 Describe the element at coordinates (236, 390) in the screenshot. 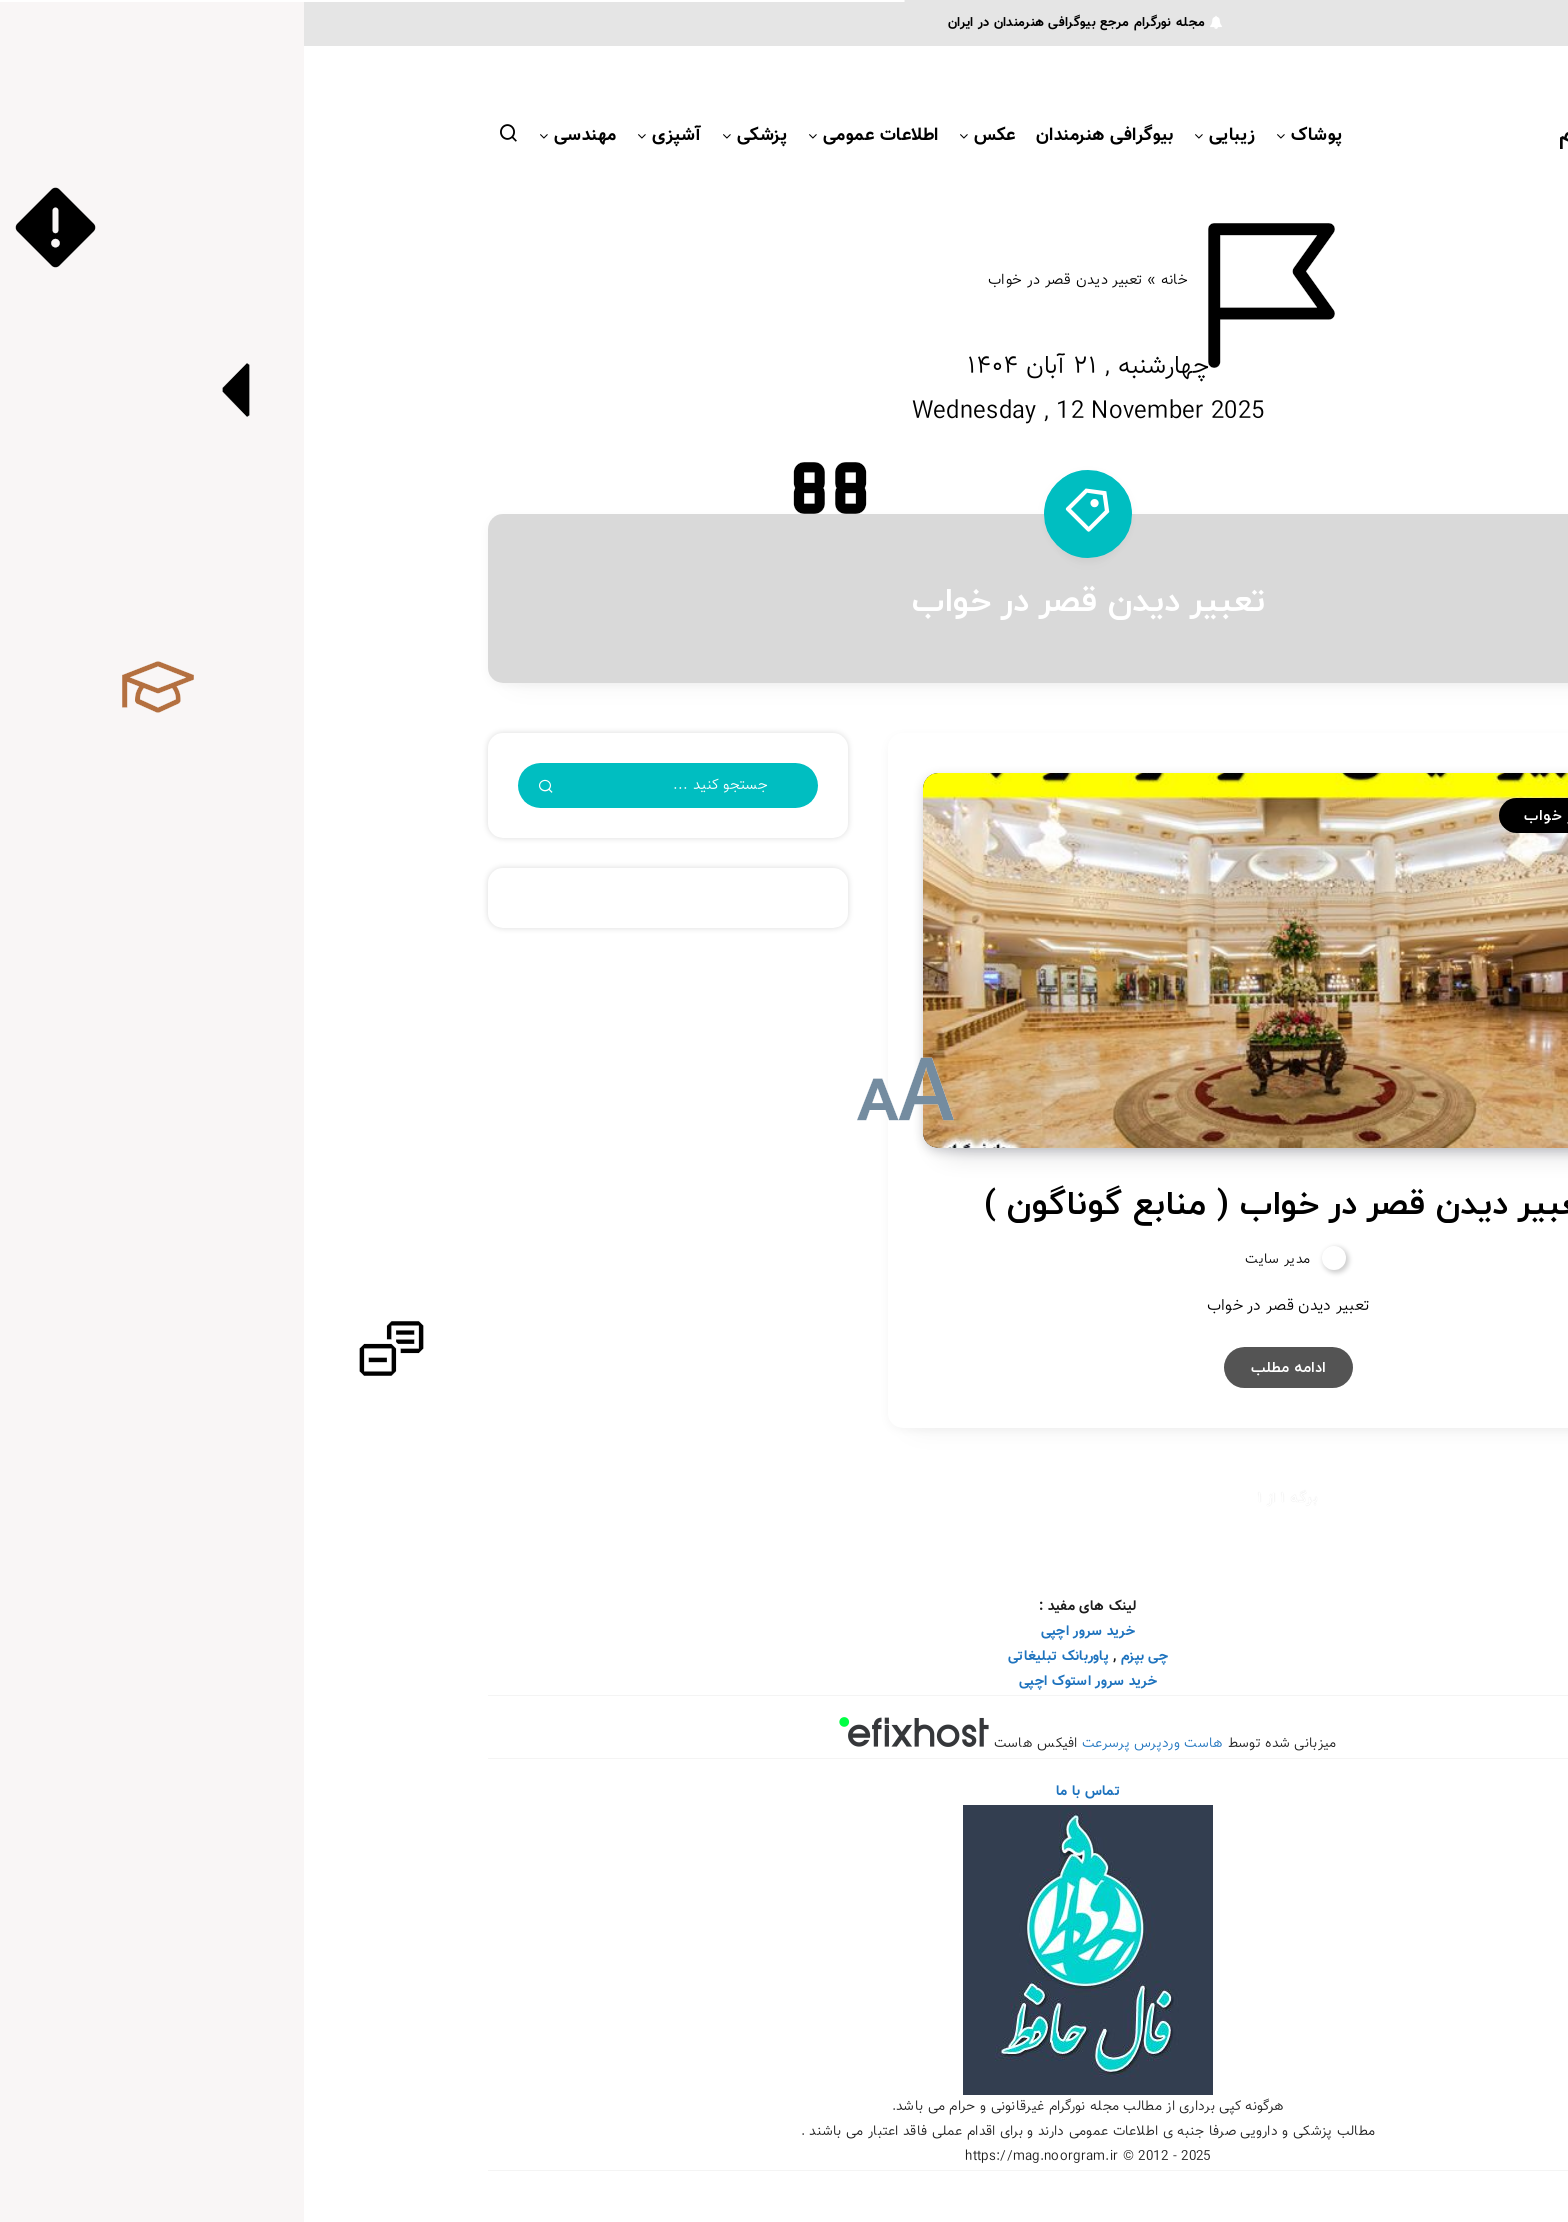

I see `navigate to the previous item or page` at that location.